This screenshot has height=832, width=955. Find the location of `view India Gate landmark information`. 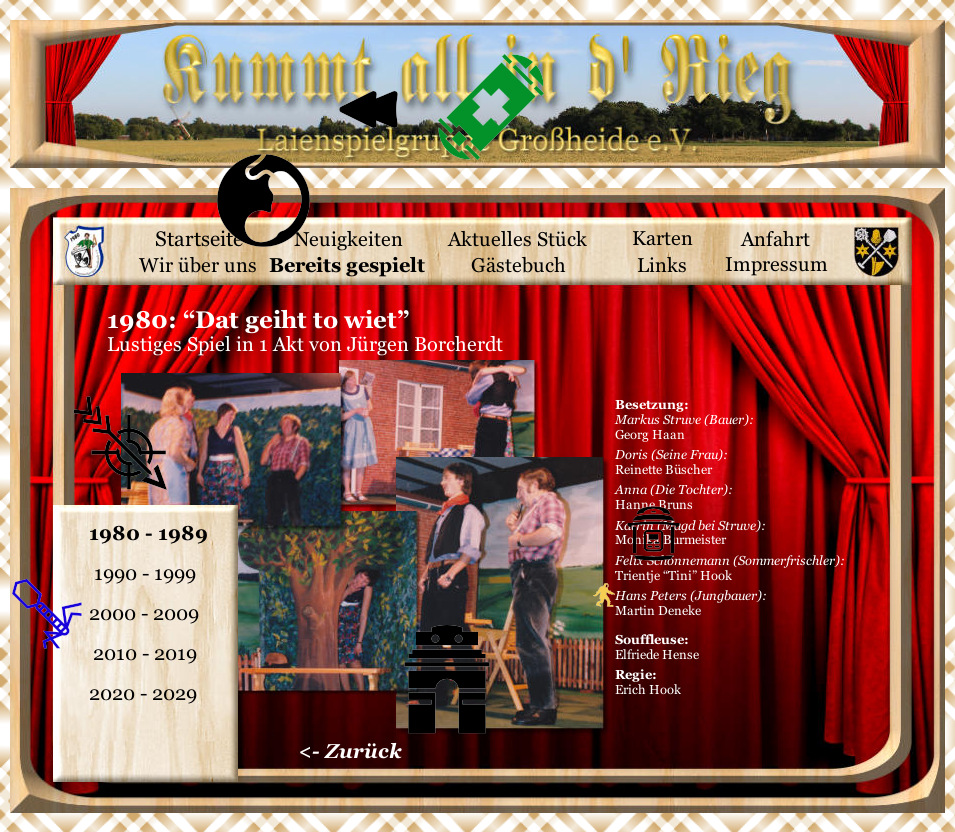

view India Gate landmark information is located at coordinates (447, 675).